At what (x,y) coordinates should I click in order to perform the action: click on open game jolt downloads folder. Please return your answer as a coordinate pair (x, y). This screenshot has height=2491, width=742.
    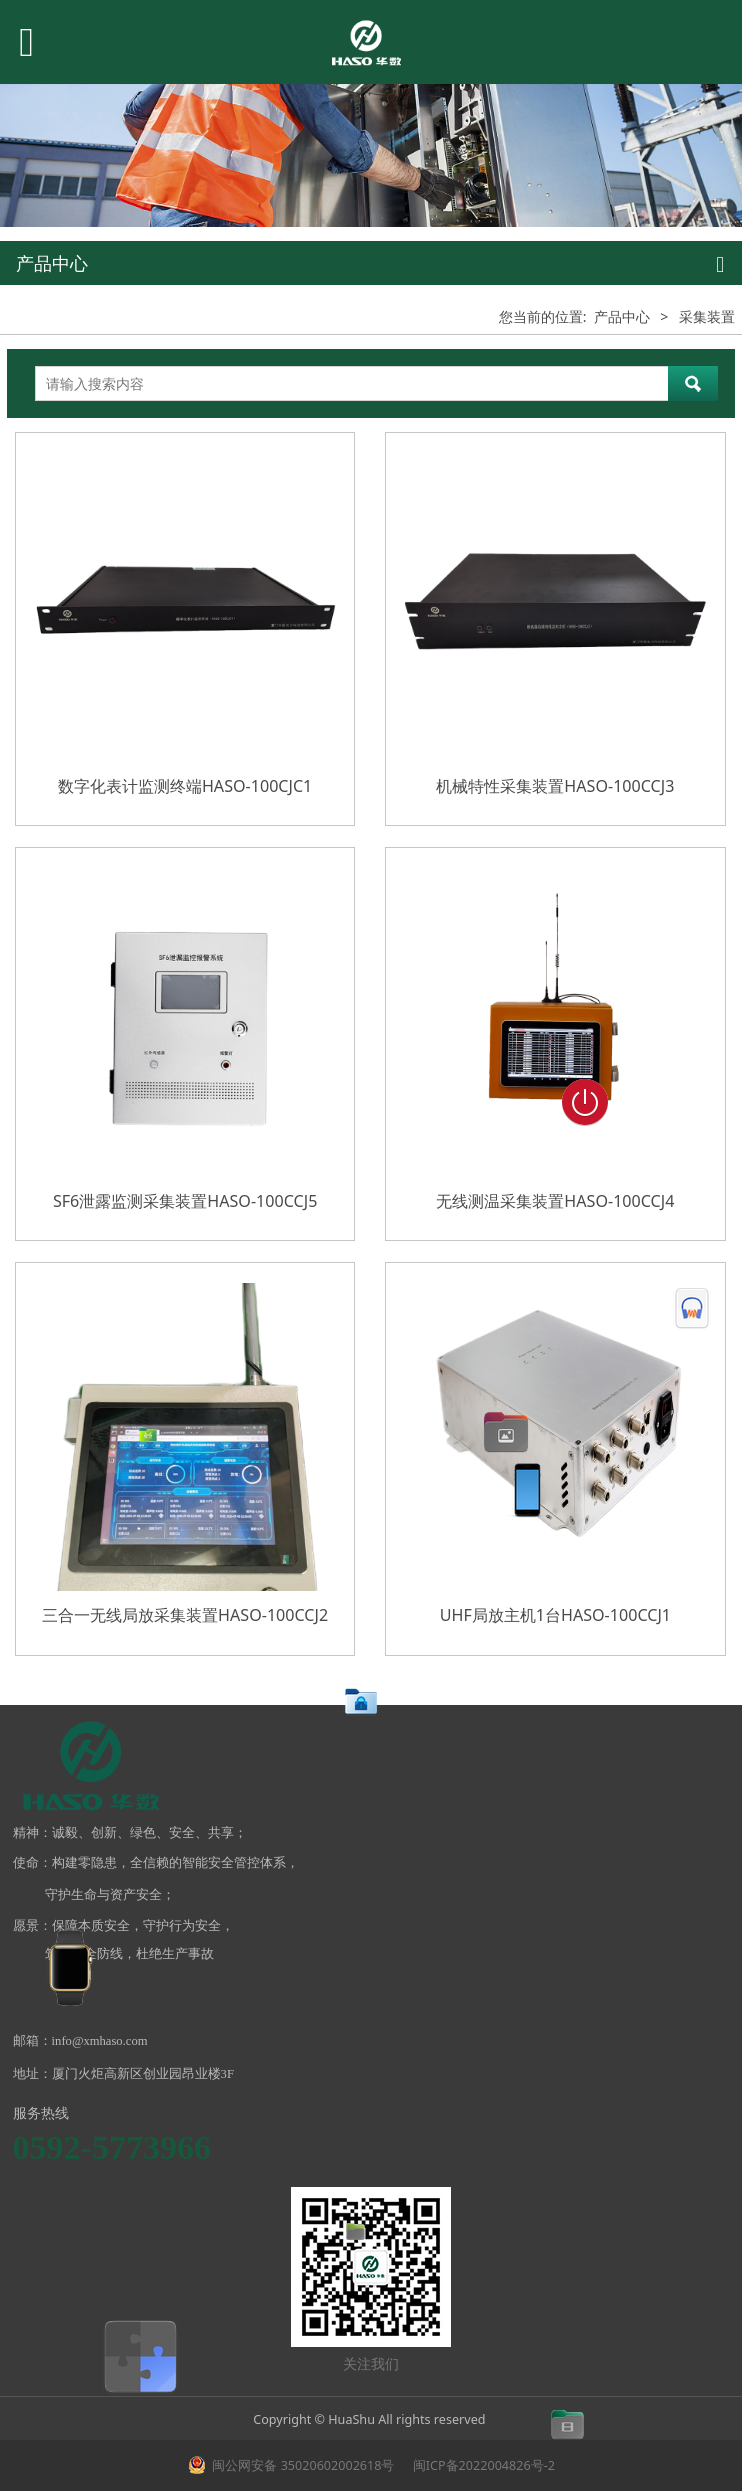
    Looking at the image, I should click on (148, 1435).